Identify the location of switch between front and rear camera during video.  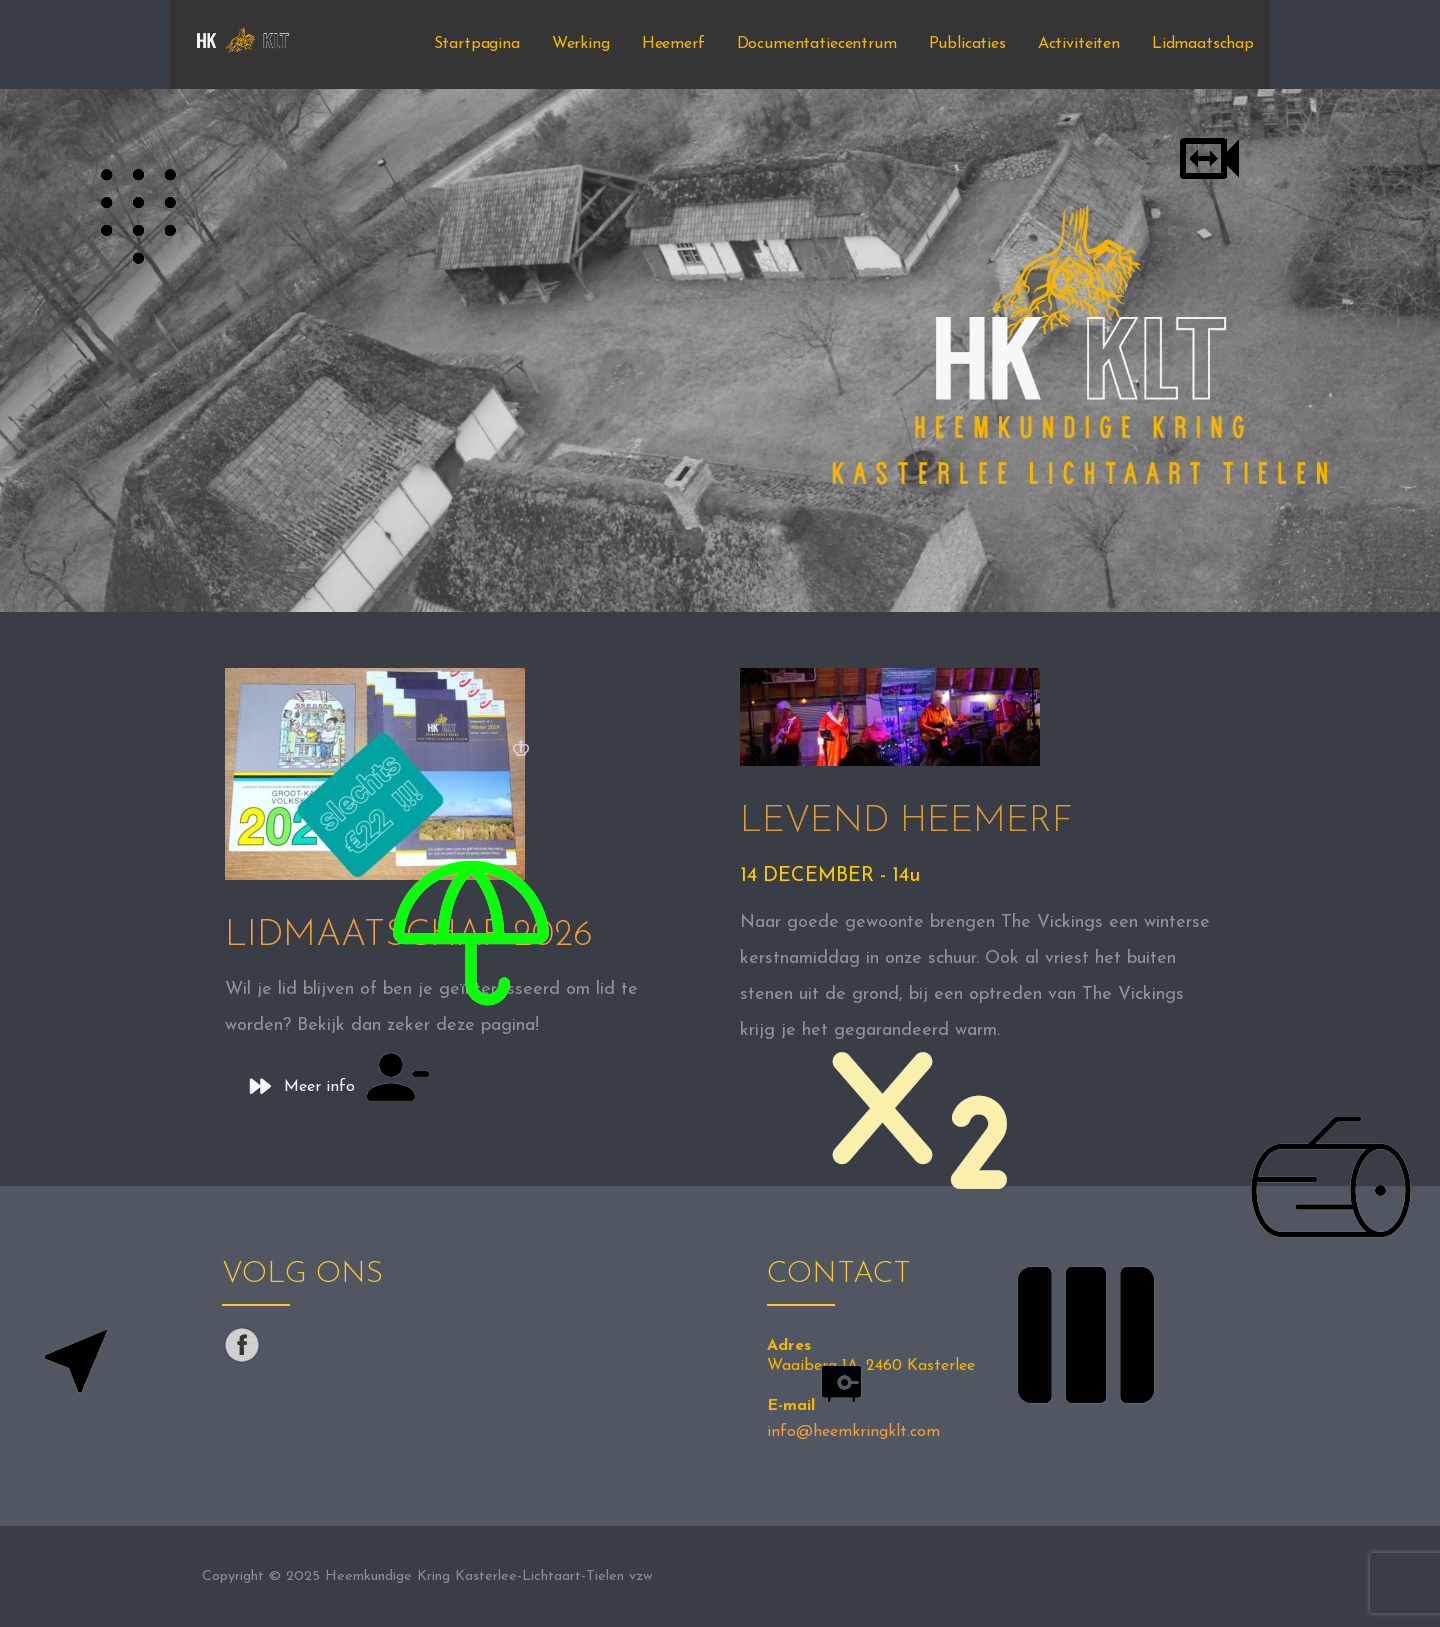
(1209, 158).